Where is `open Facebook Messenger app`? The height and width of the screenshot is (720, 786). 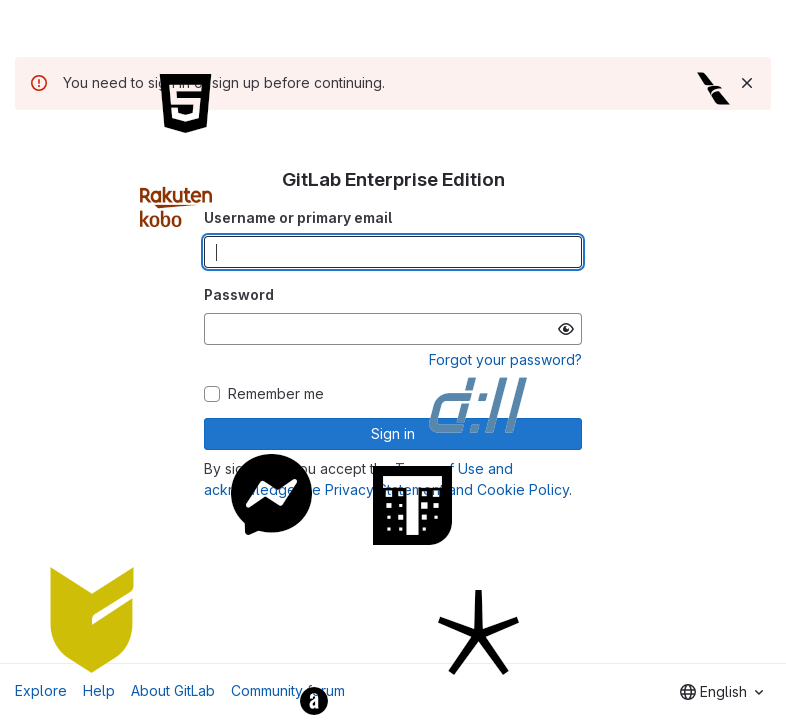 open Facebook Messenger app is located at coordinates (271, 494).